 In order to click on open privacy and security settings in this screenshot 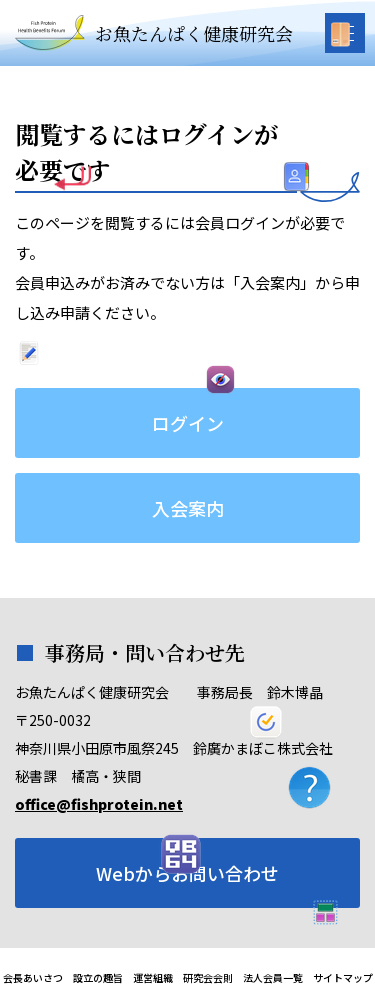, I will do `click(220, 379)`.